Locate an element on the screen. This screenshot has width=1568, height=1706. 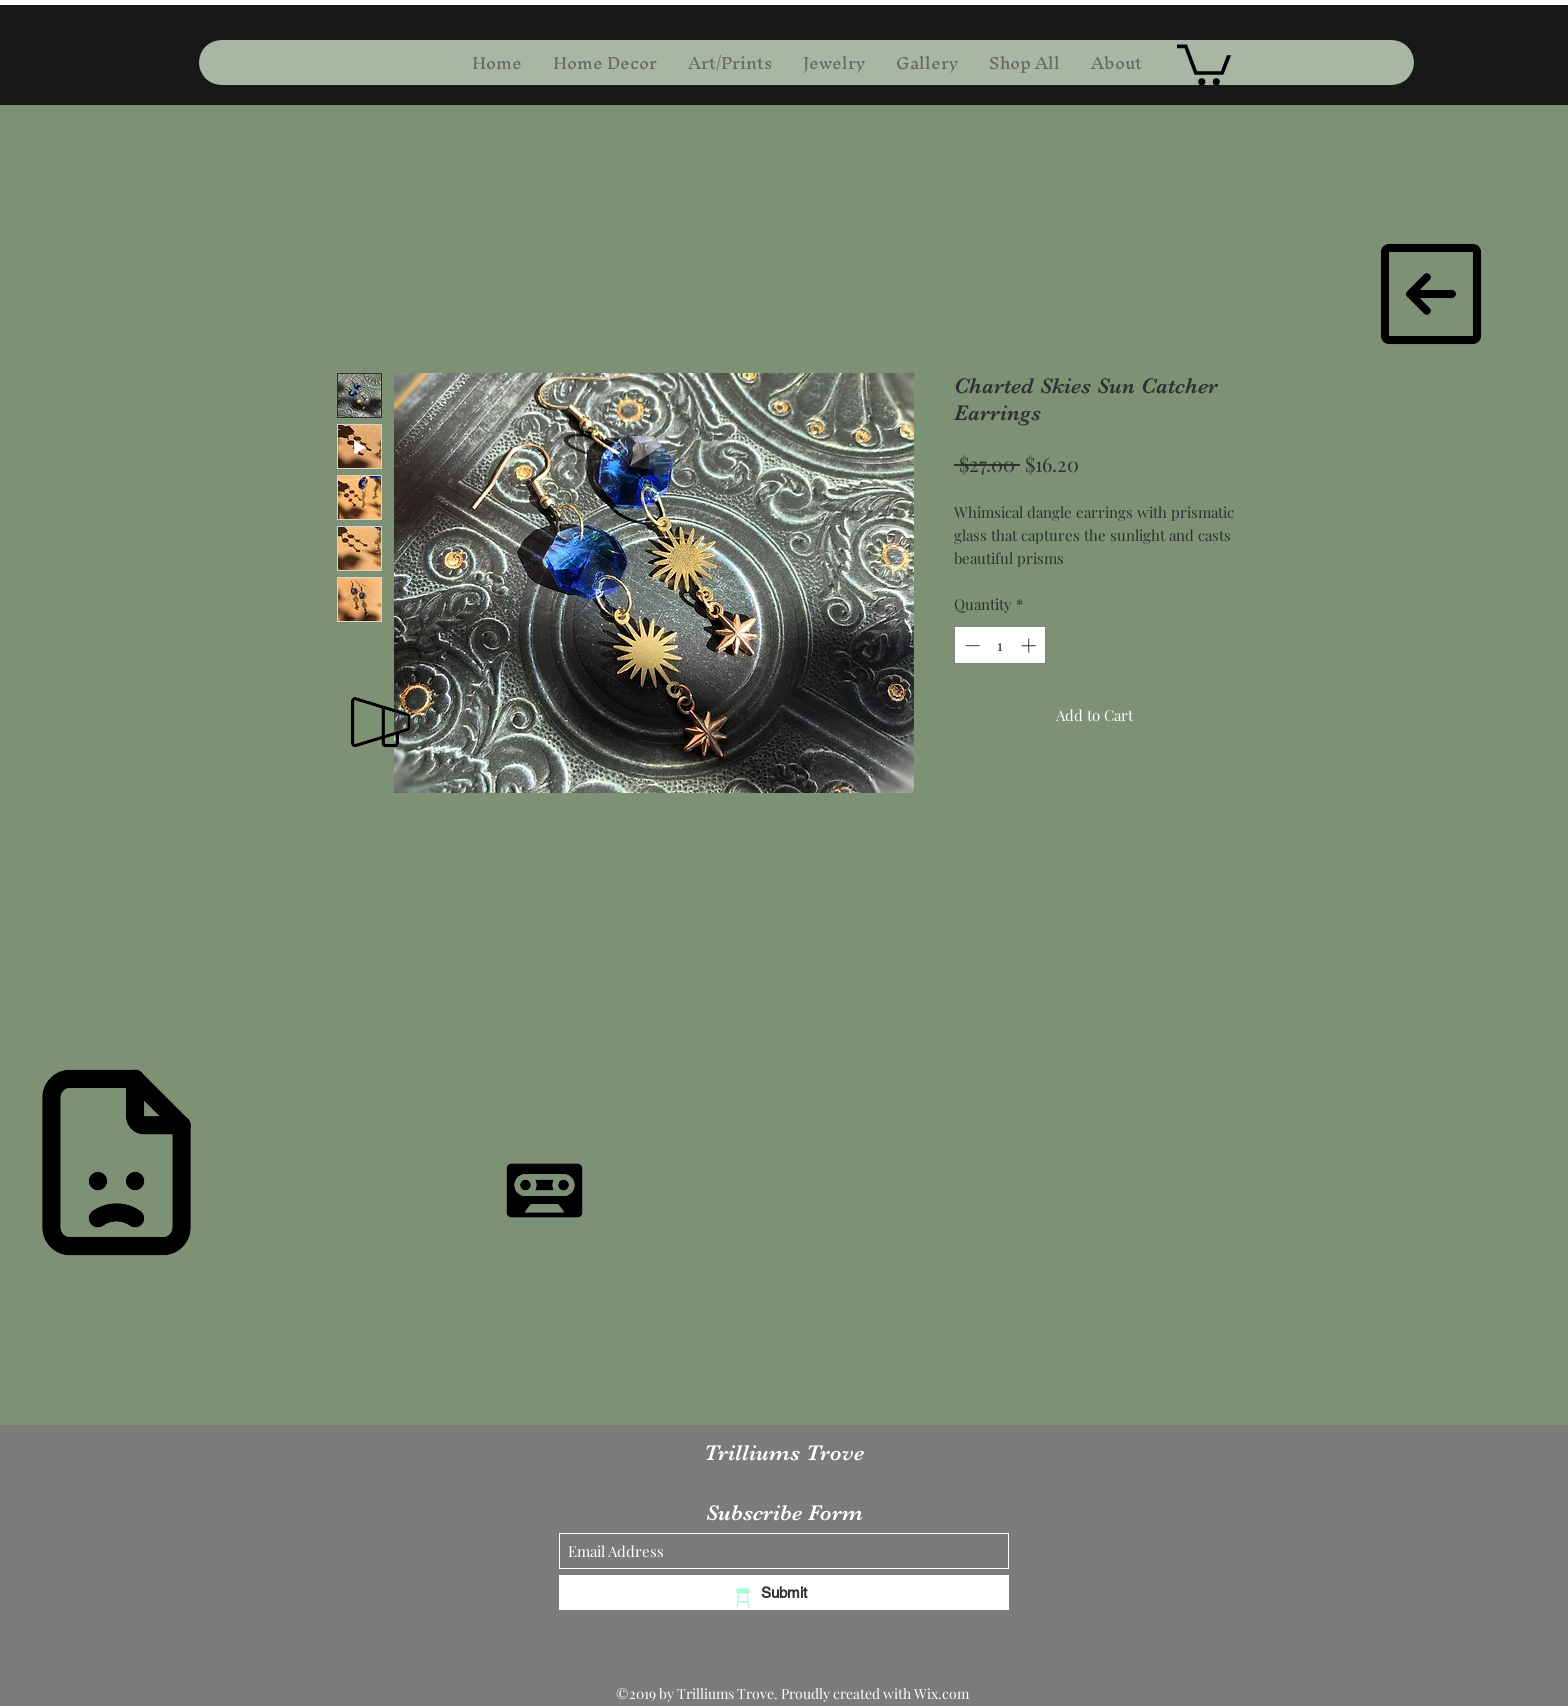
make an announcement is located at coordinates (378, 724).